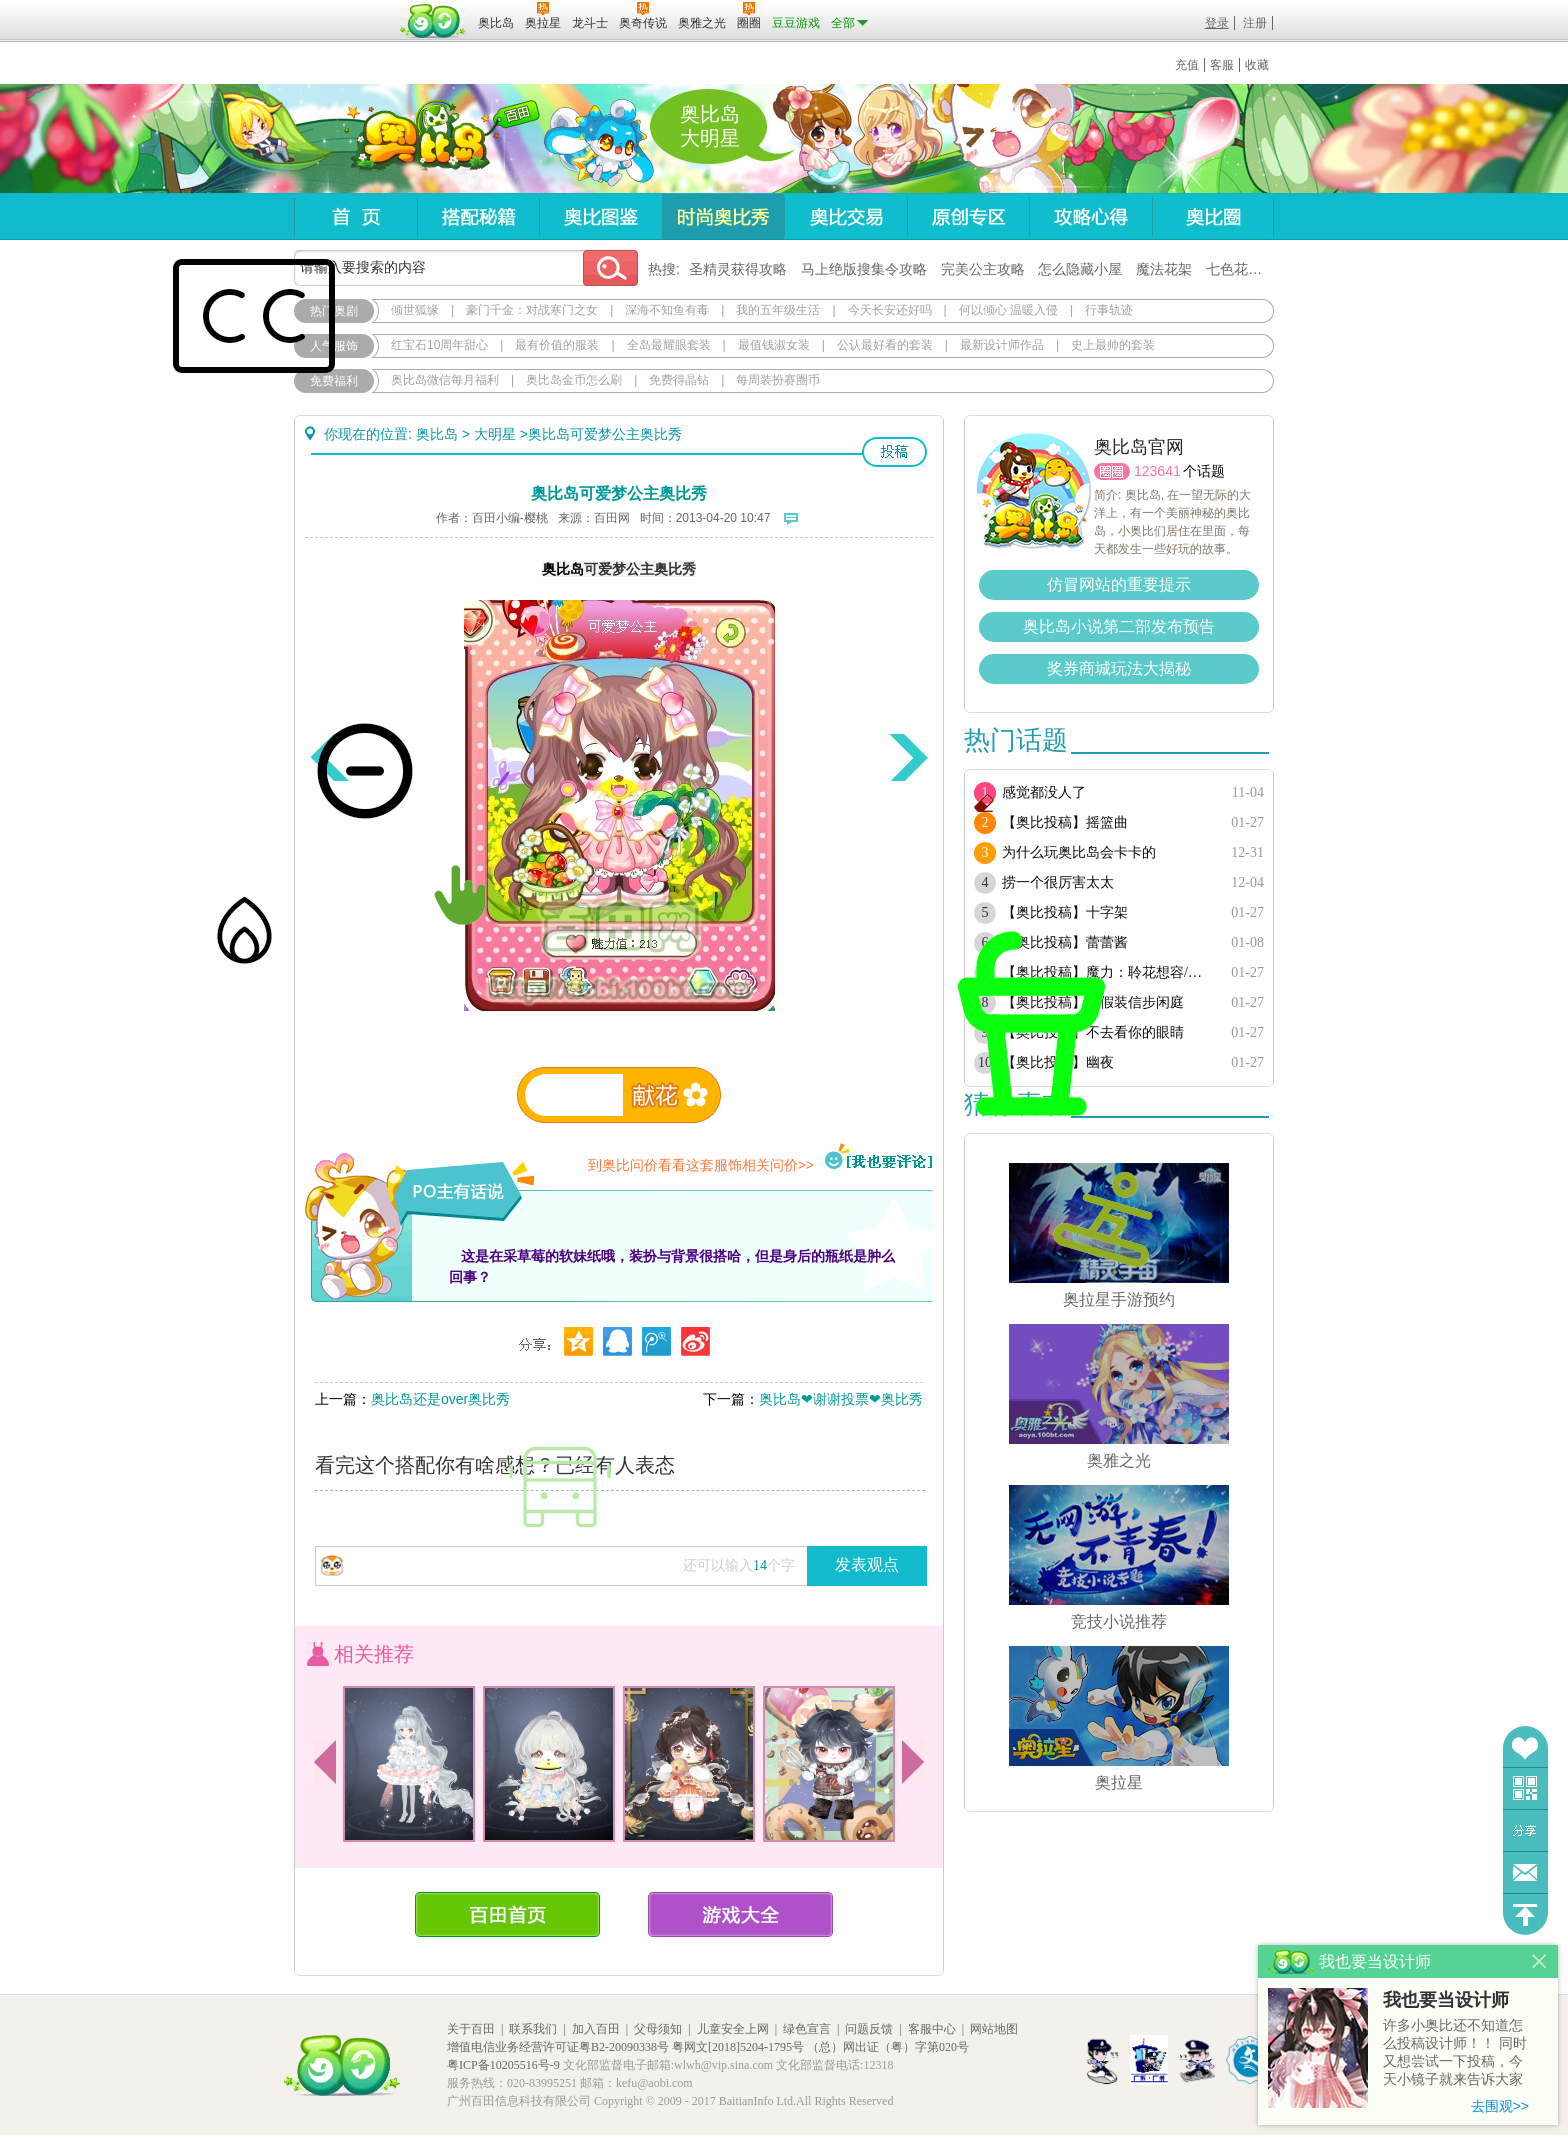  What do you see at coordinates (1031, 1023) in the screenshot?
I see `view speaker or presentation podium` at bounding box center [1031, 1023].